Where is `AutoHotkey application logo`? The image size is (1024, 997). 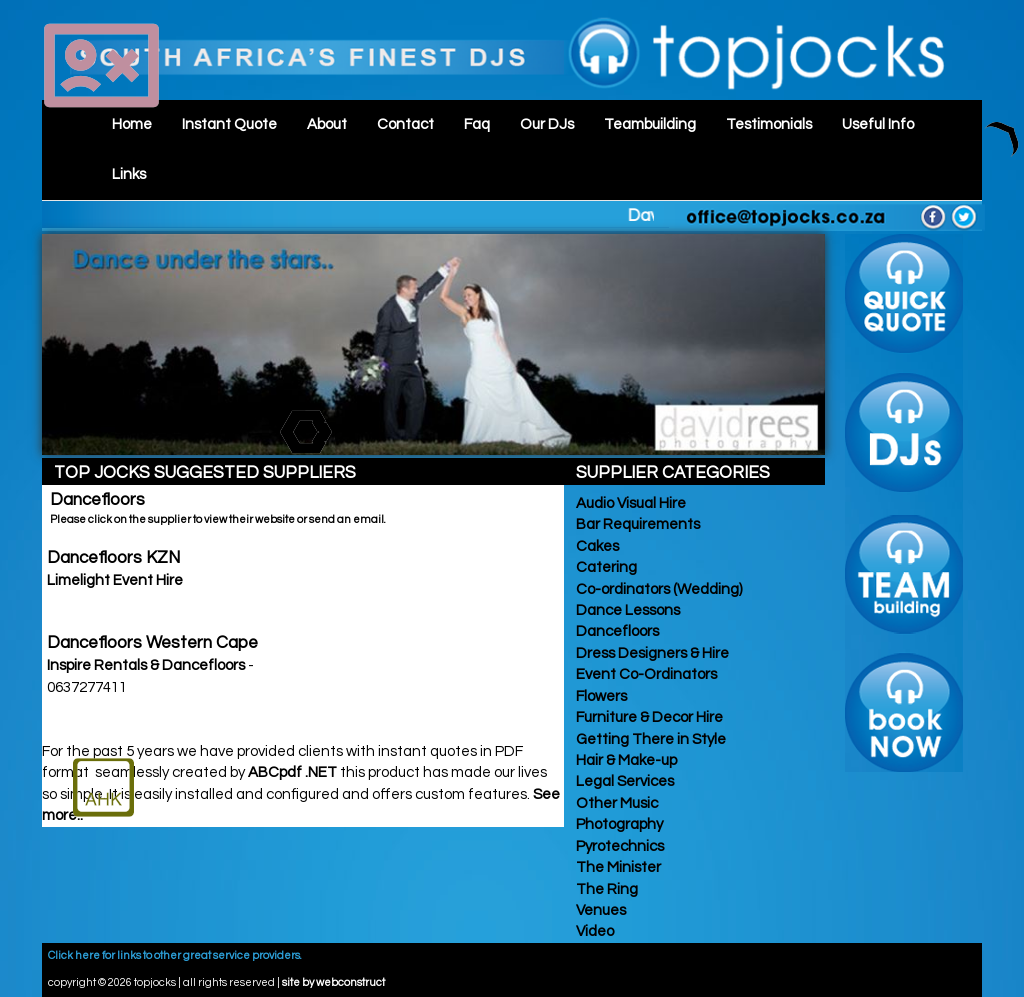 AutoHotkey application logo is located at coordinates (103, 787).